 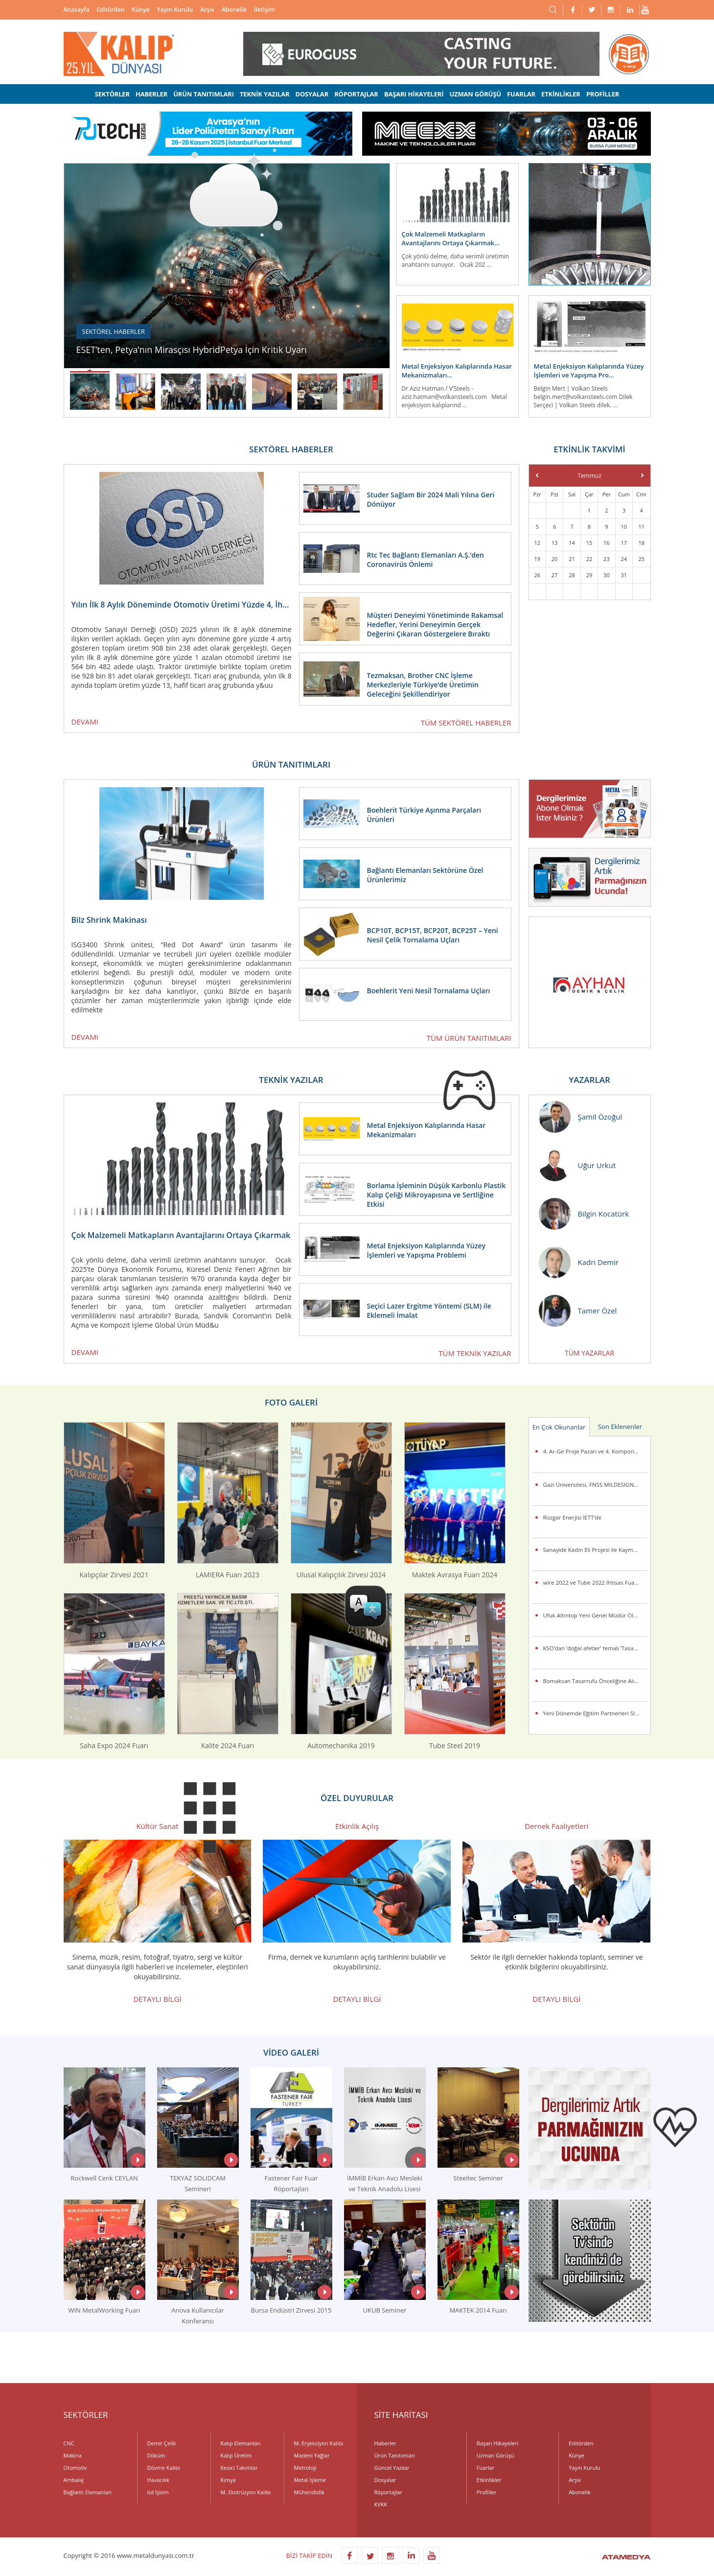 What do you see at coordinates (469, 1090) in the screenshot?
I see `access games and gaming applications` at bounding box center [469, 1090].